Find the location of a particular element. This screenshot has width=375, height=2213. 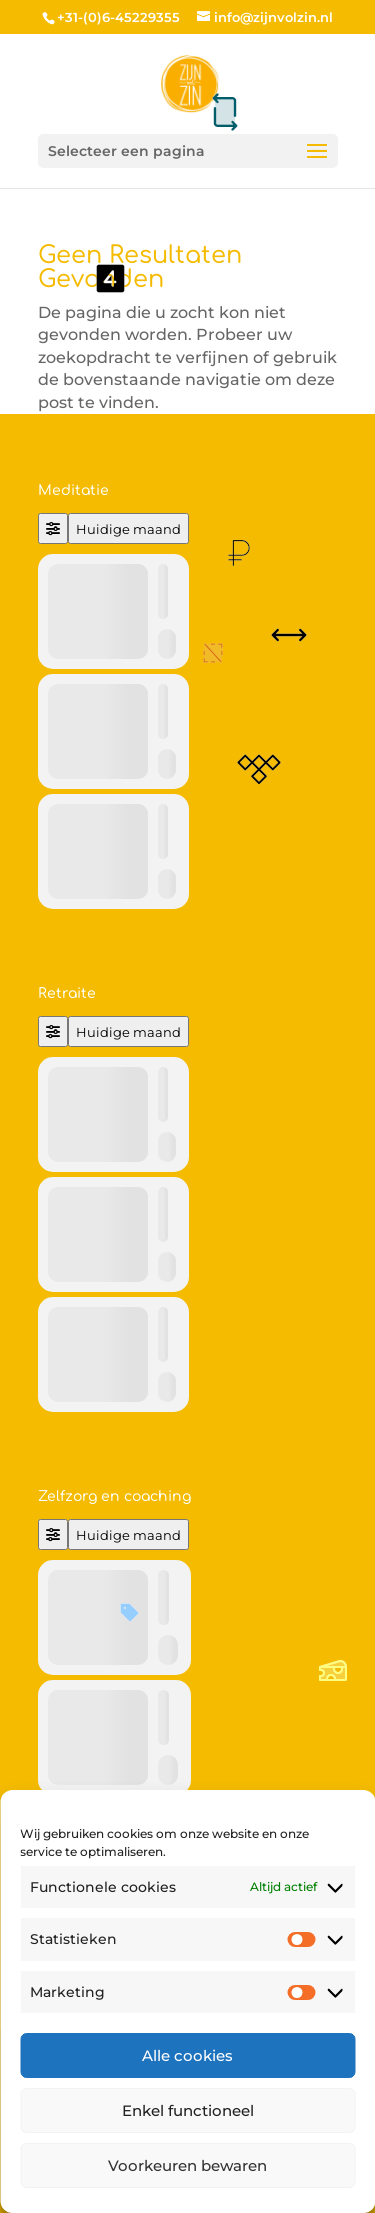

adjust horizontal spacing or width is located at coordinates (289, 635).